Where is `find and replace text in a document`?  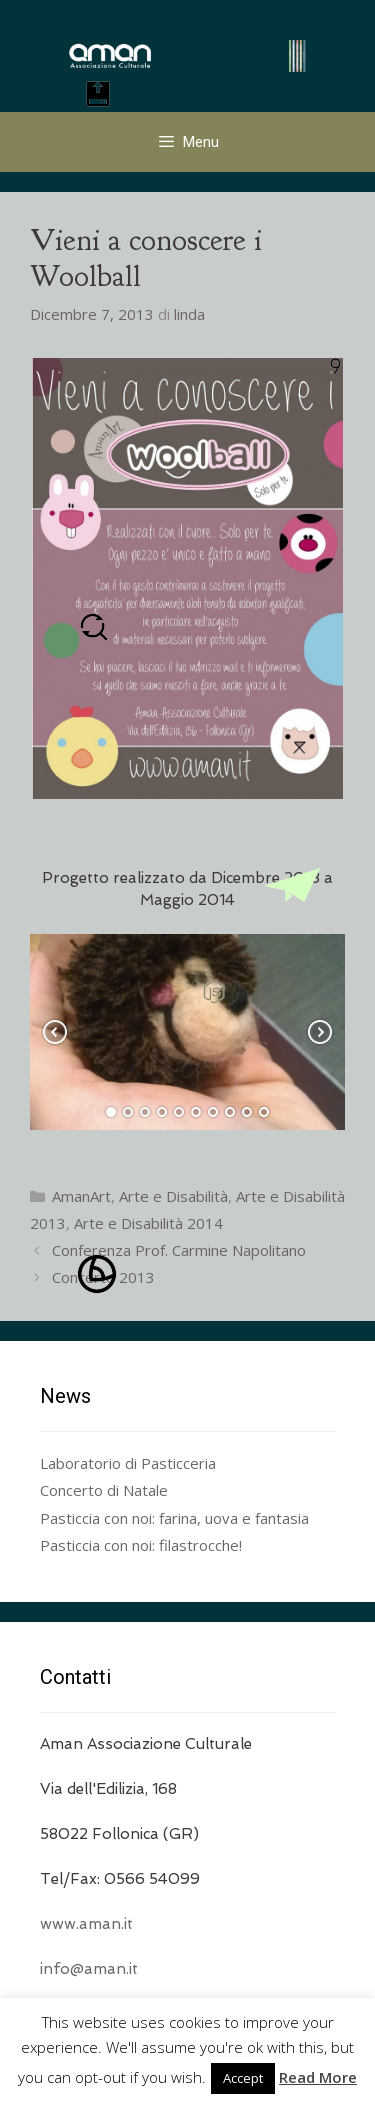 find and replace text in a document is located at coordinates (94, 627).